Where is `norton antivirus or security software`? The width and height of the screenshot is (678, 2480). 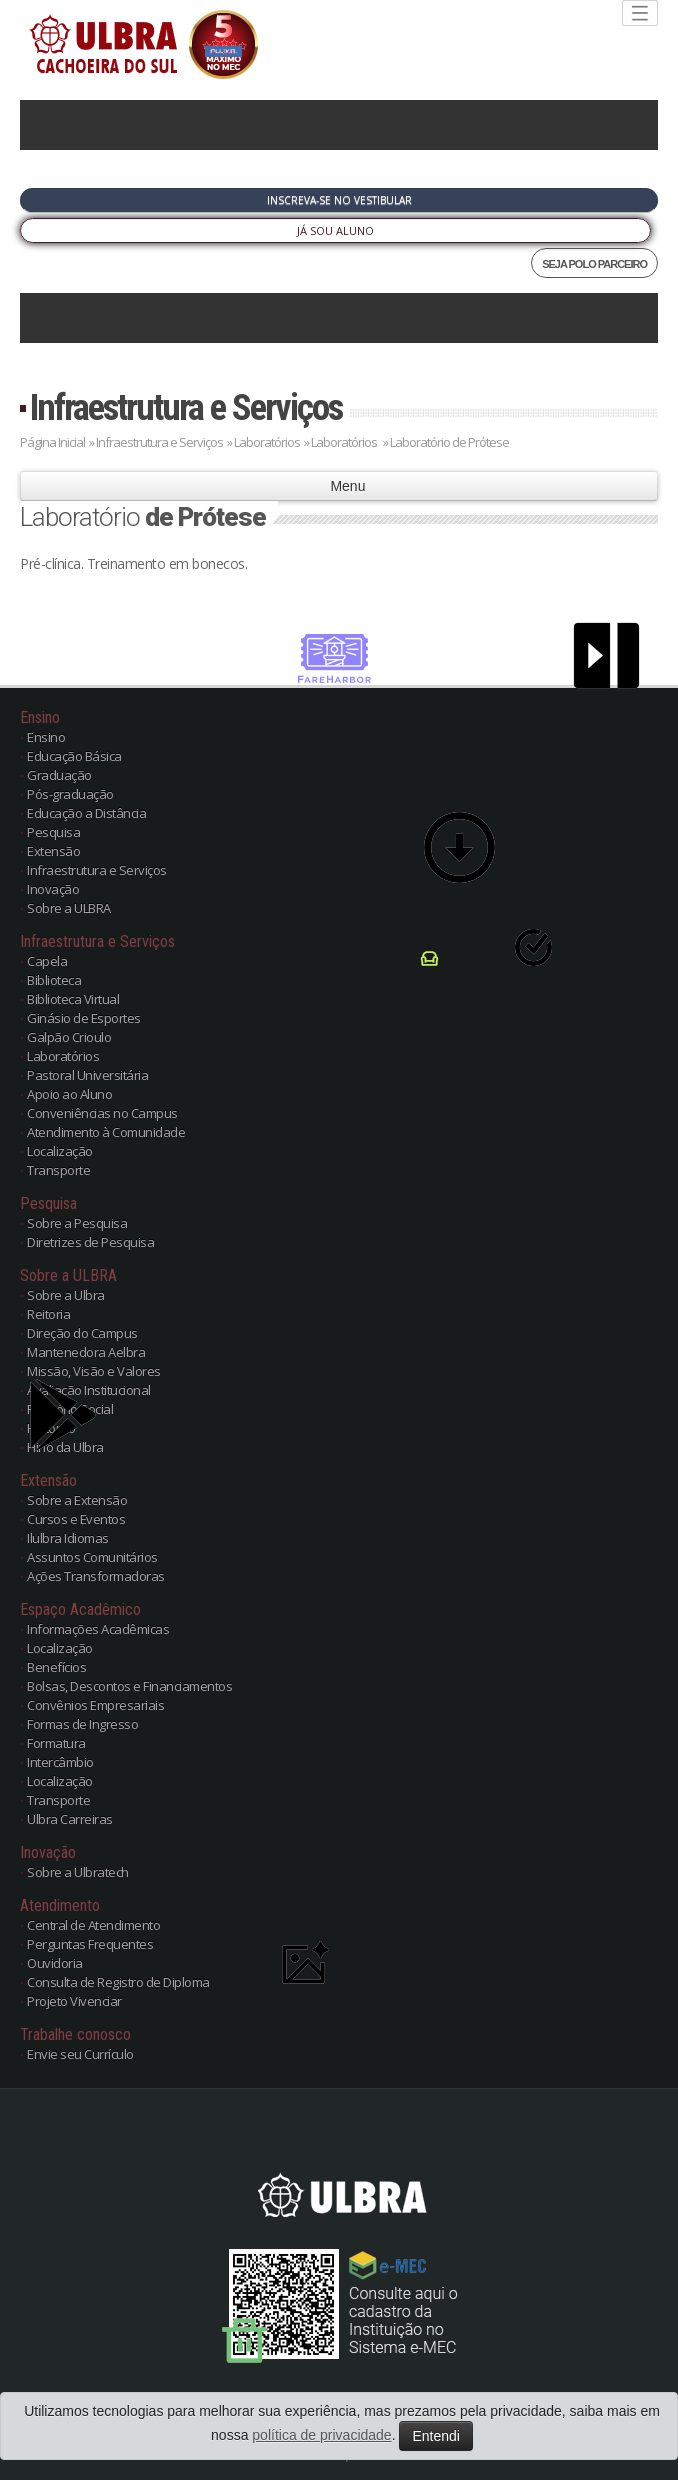 norton antivirus or security software is located at coordinates (533, 947).